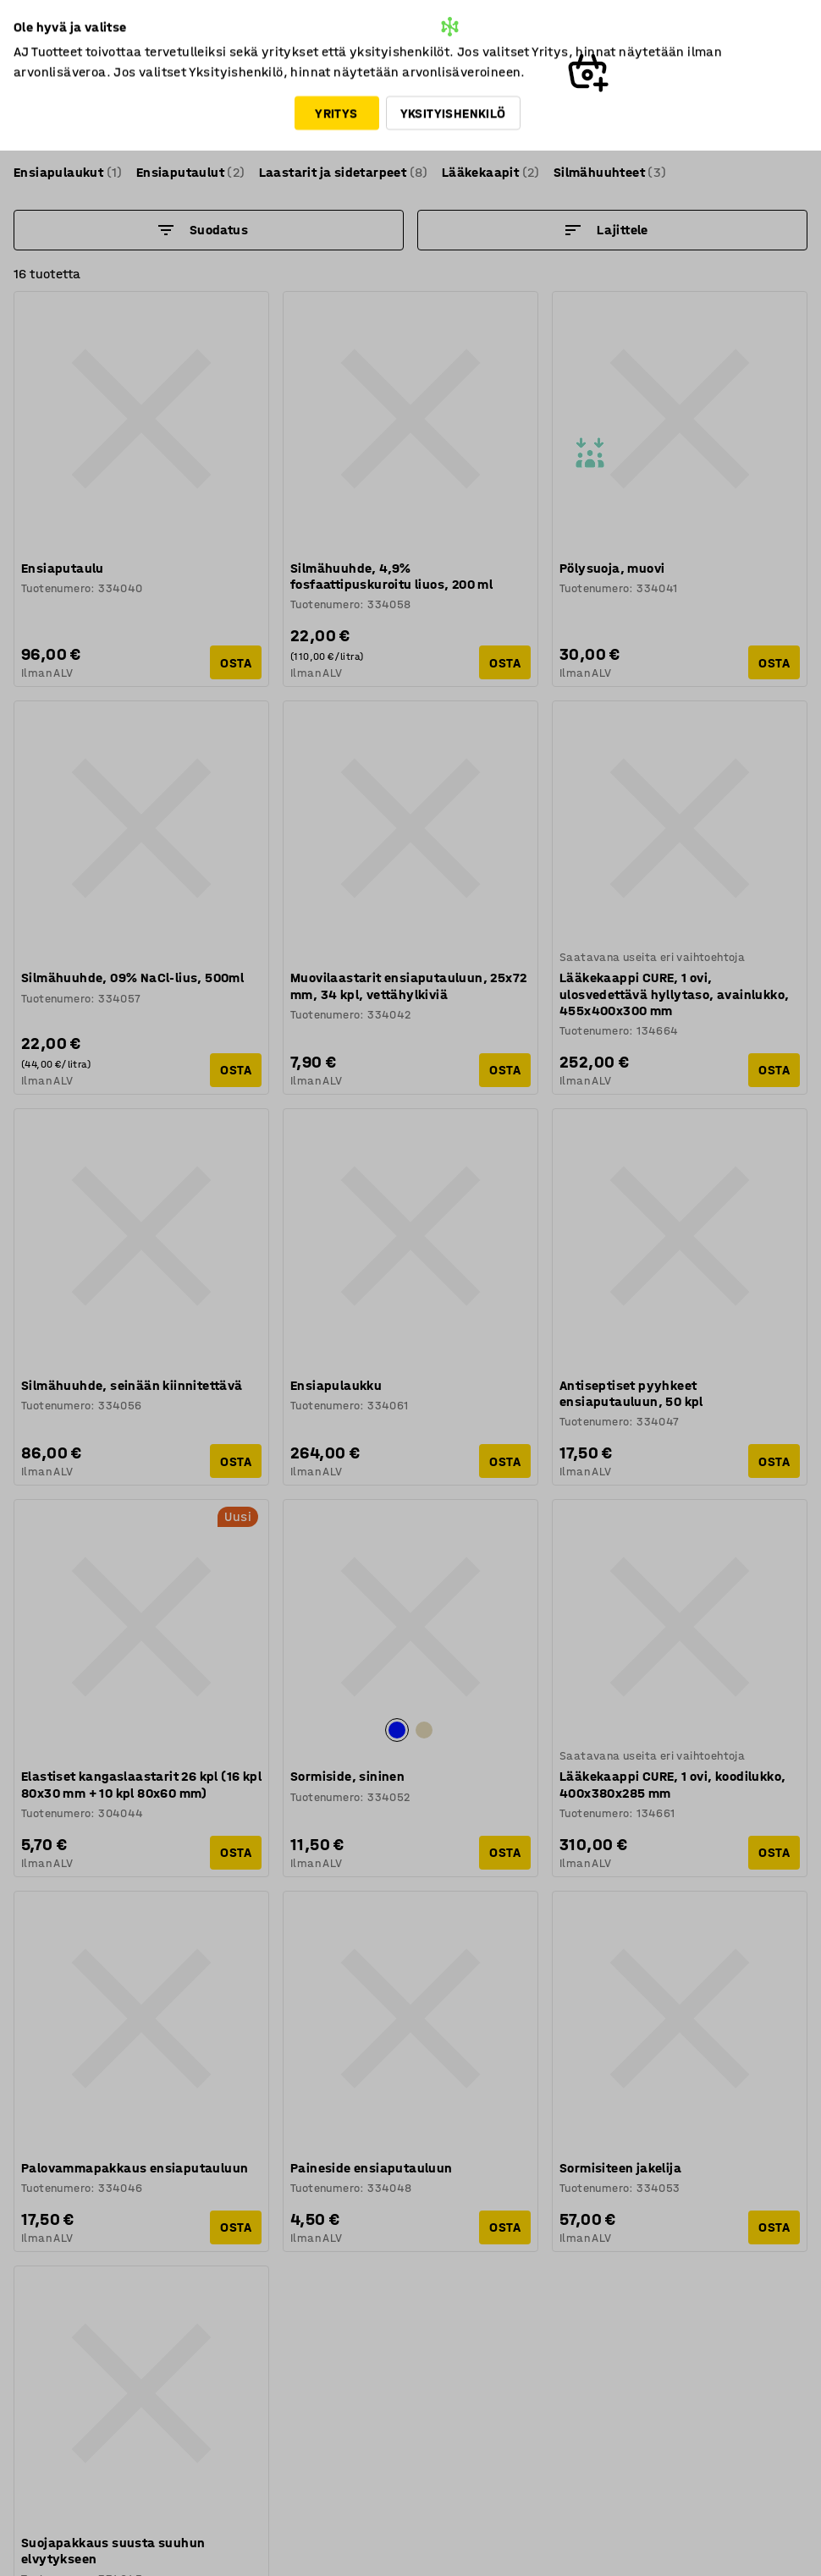 The height and width of the screenshot is (2576, 821). I want to click on add item to shopping basket, so click(587, 71).